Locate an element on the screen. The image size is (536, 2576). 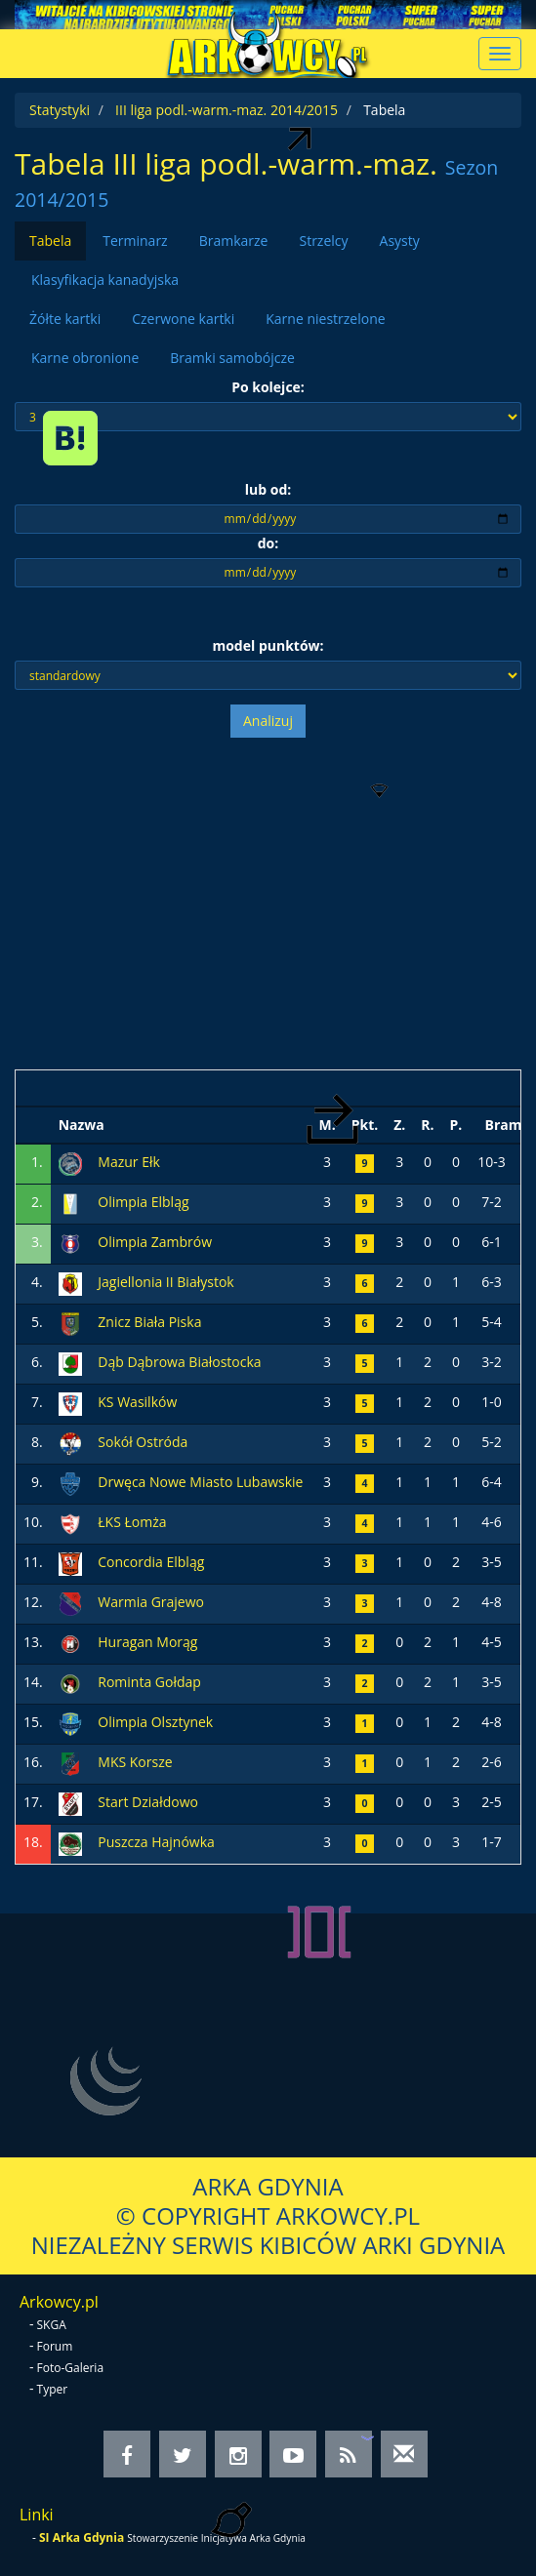
open link in new tab or window is located at coordinates (299, 139).